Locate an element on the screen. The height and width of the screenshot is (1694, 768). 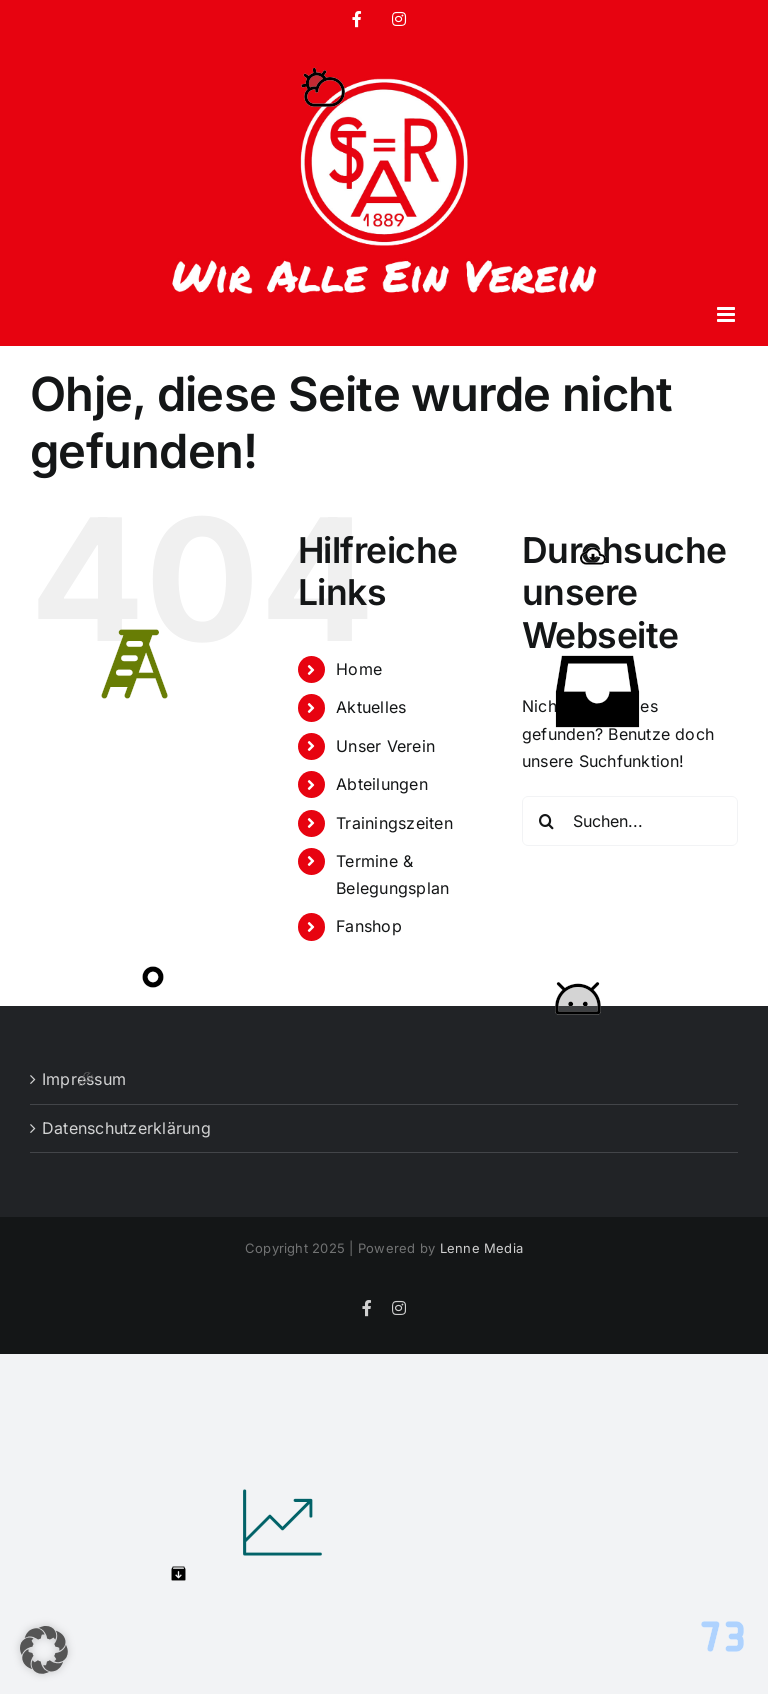
download to storage or archive is located at coordinates (178, 1573).